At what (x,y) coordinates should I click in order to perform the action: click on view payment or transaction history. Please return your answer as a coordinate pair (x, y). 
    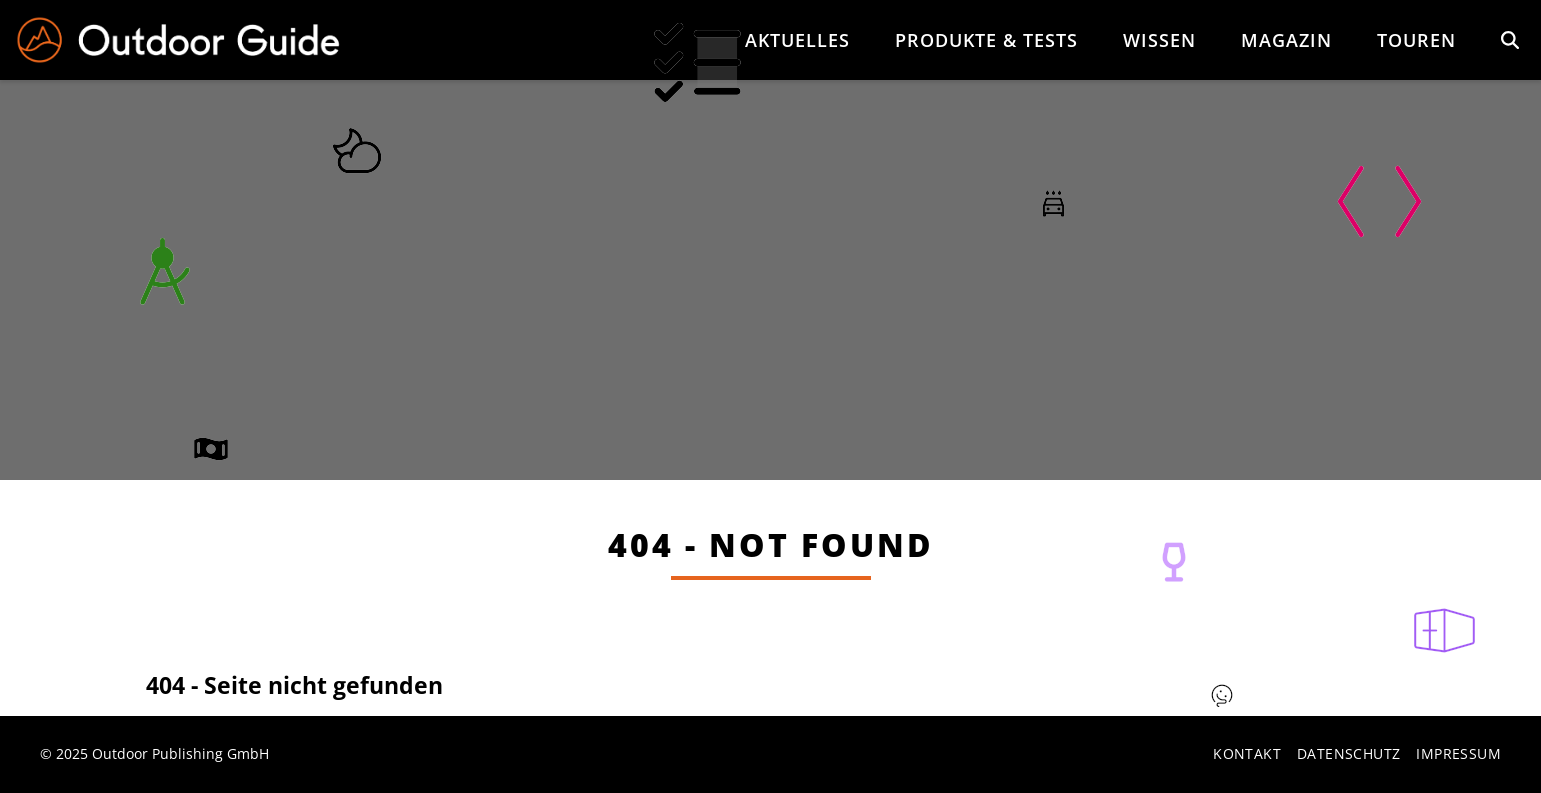
    Looking at the image, I should click on (211, 449).